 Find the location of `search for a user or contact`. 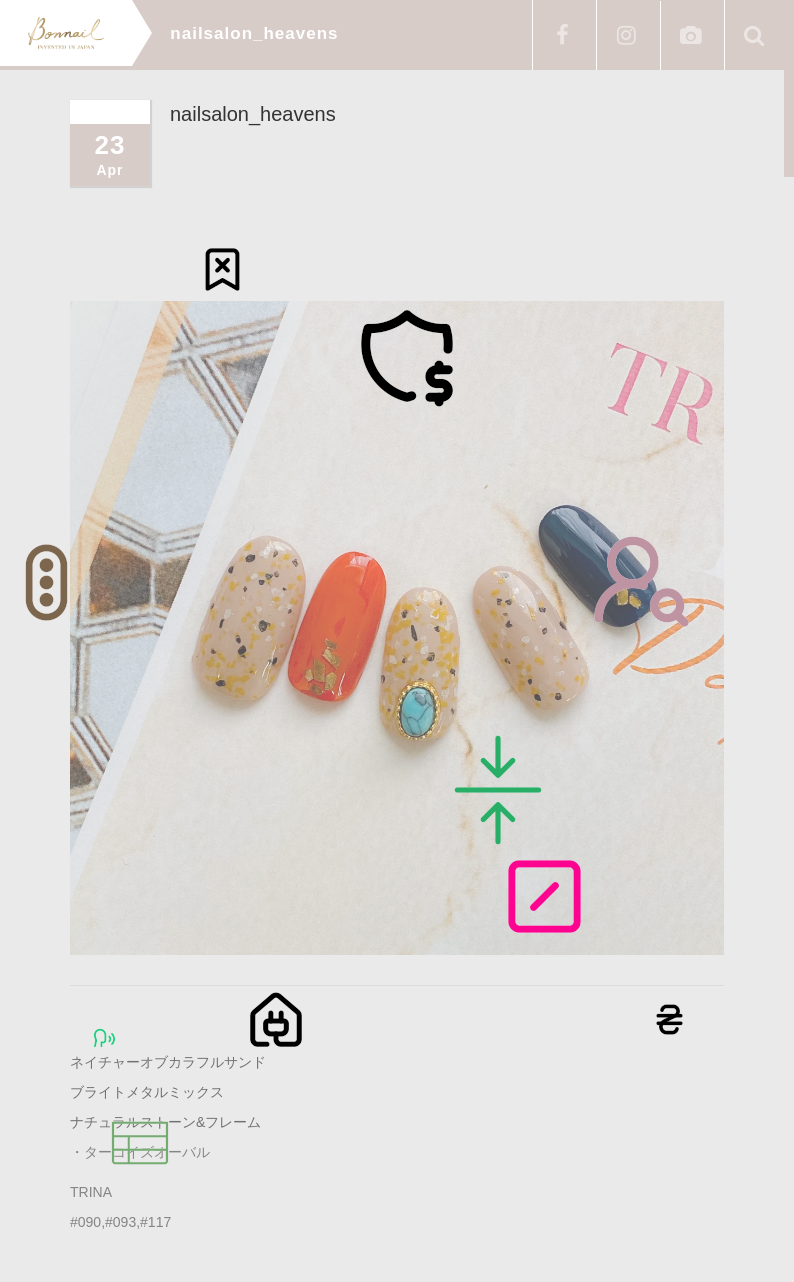

search for a user or contact is located at coordinates (641, 579).